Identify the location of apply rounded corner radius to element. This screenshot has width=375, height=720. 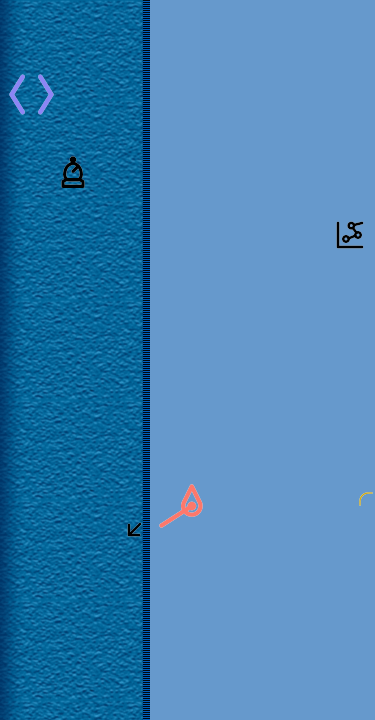
(366, 499).